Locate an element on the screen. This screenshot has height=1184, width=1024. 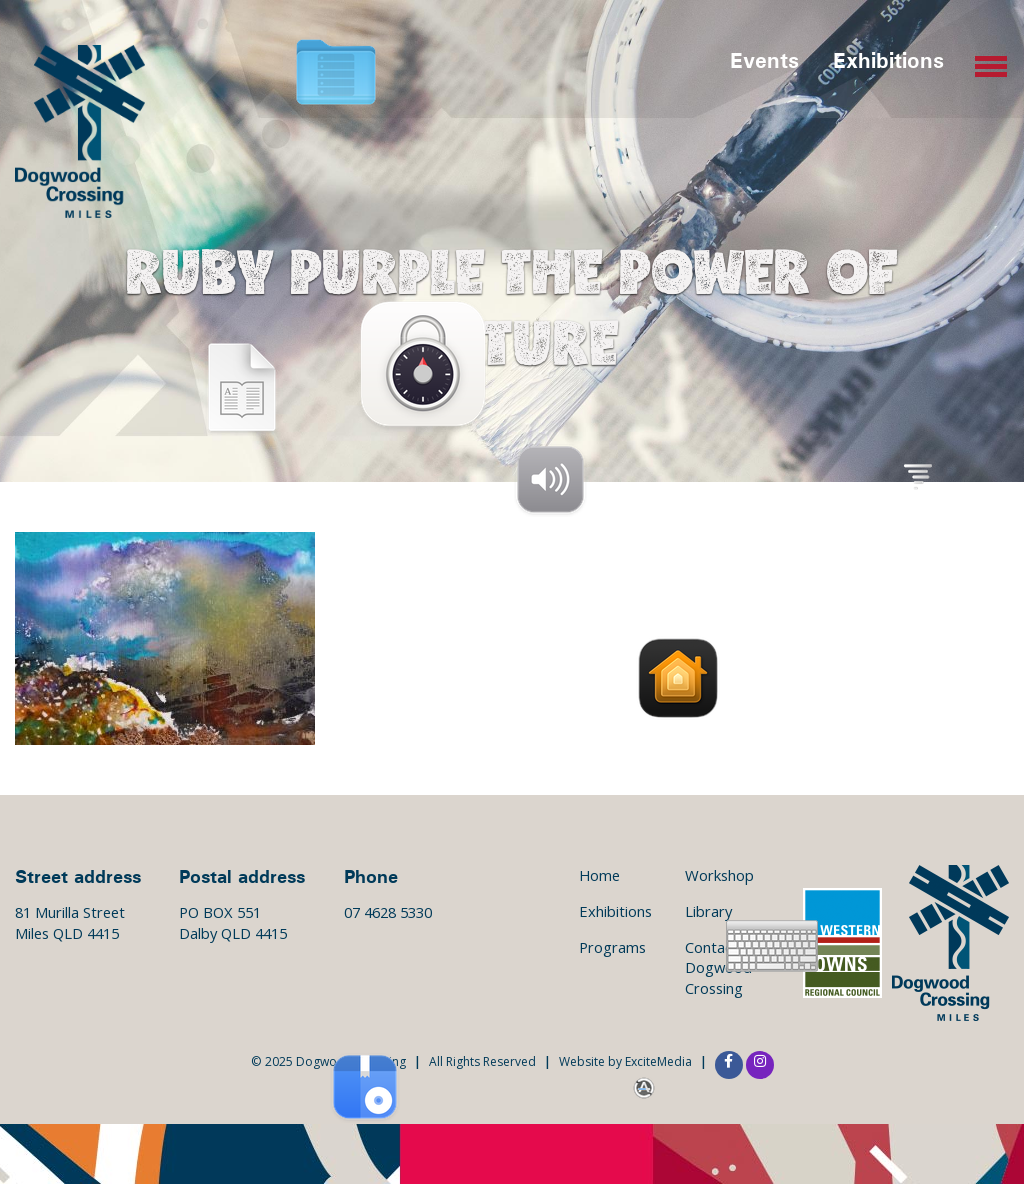
open directory menu panel applet is located at coordinates (336, 72).